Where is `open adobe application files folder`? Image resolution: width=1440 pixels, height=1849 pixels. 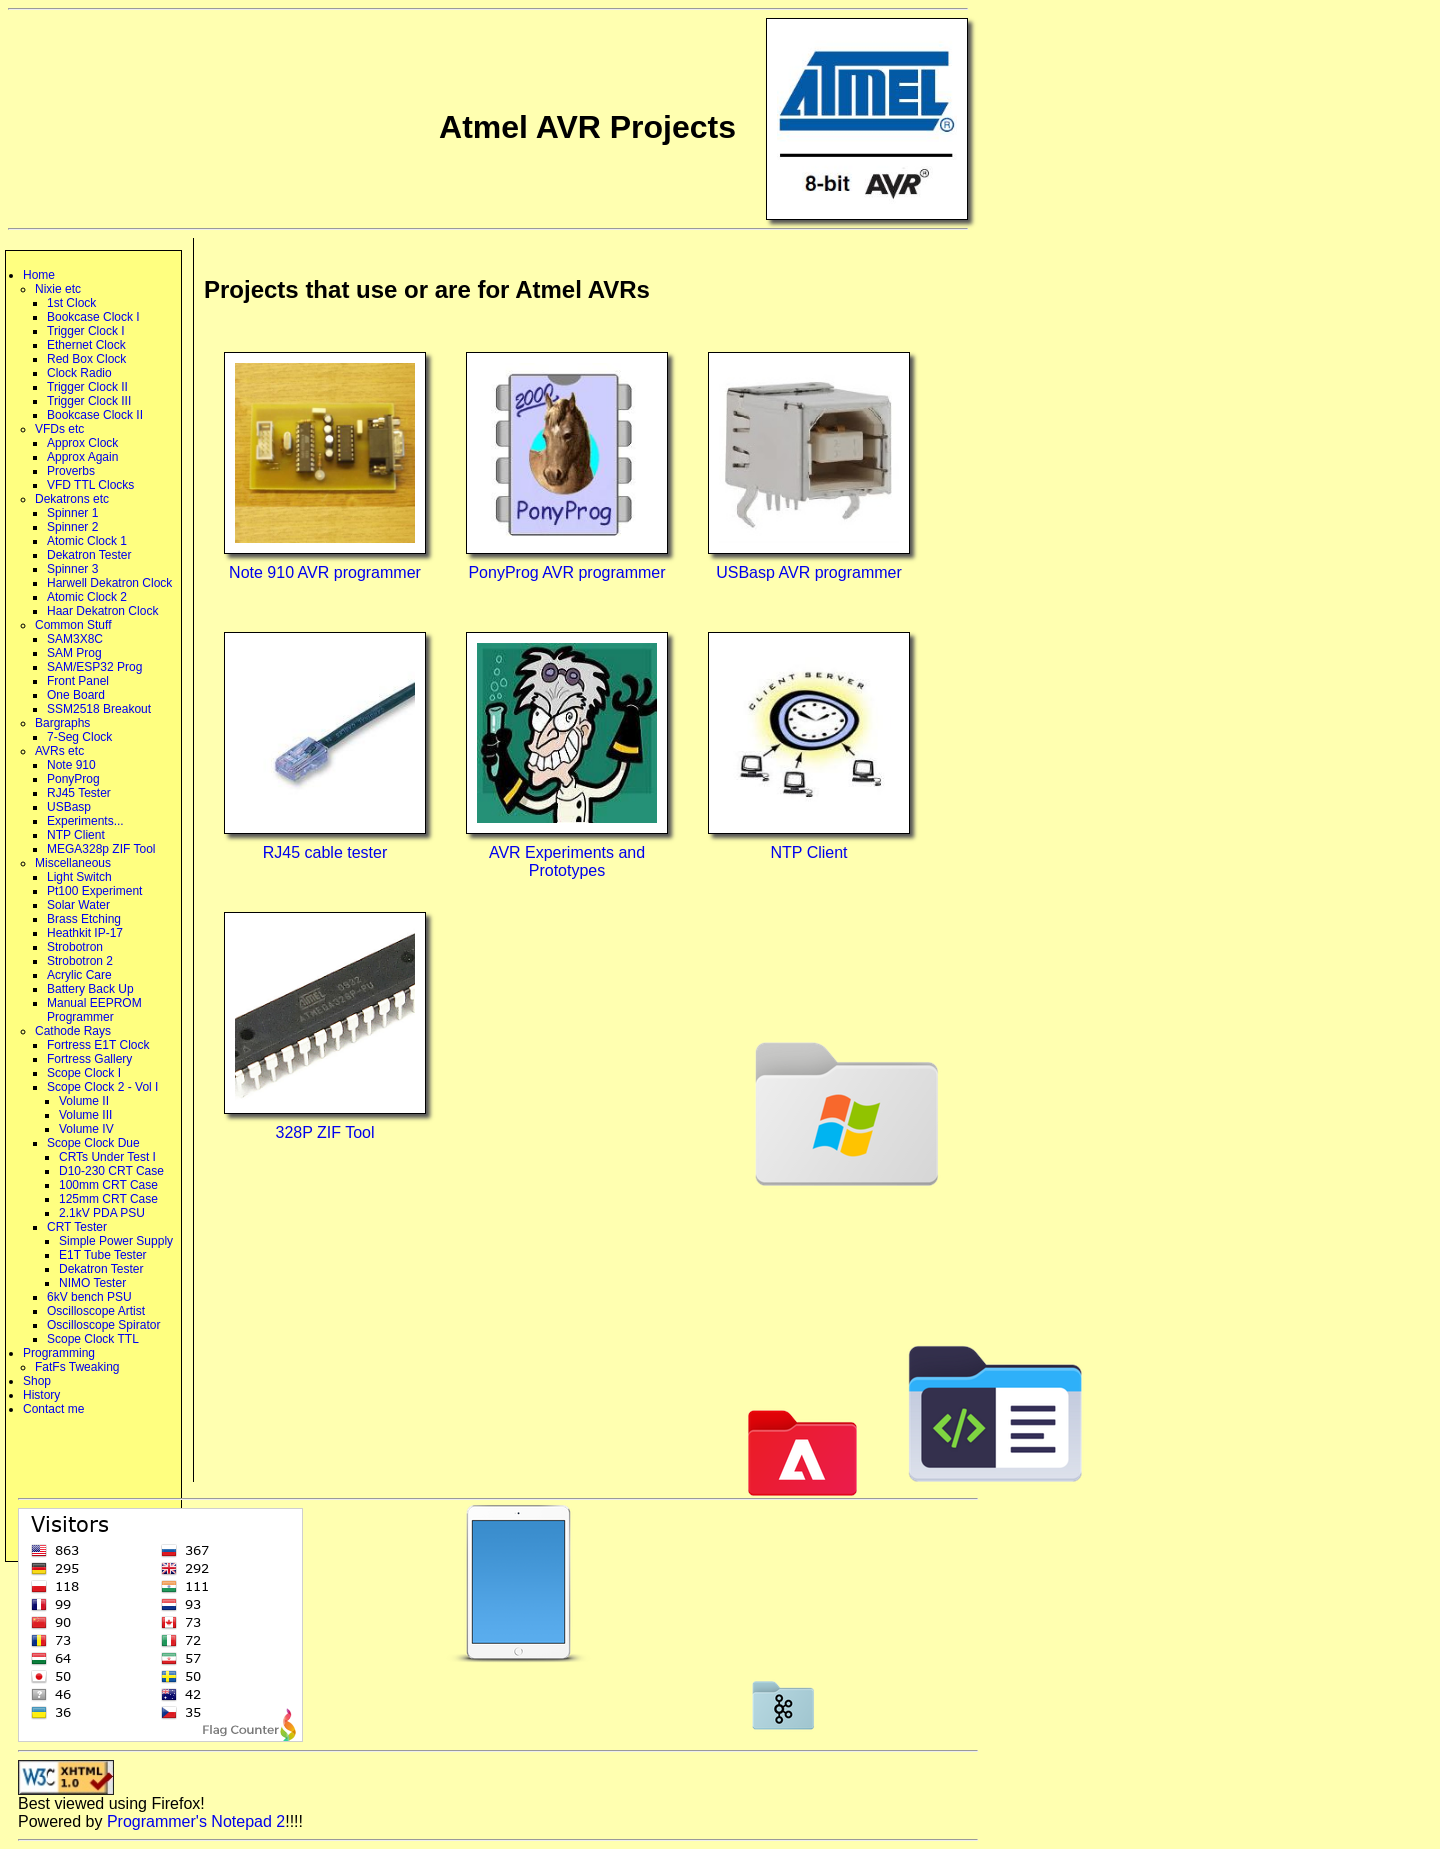 open adobe application files folder is located at coordinates (802, 1456).